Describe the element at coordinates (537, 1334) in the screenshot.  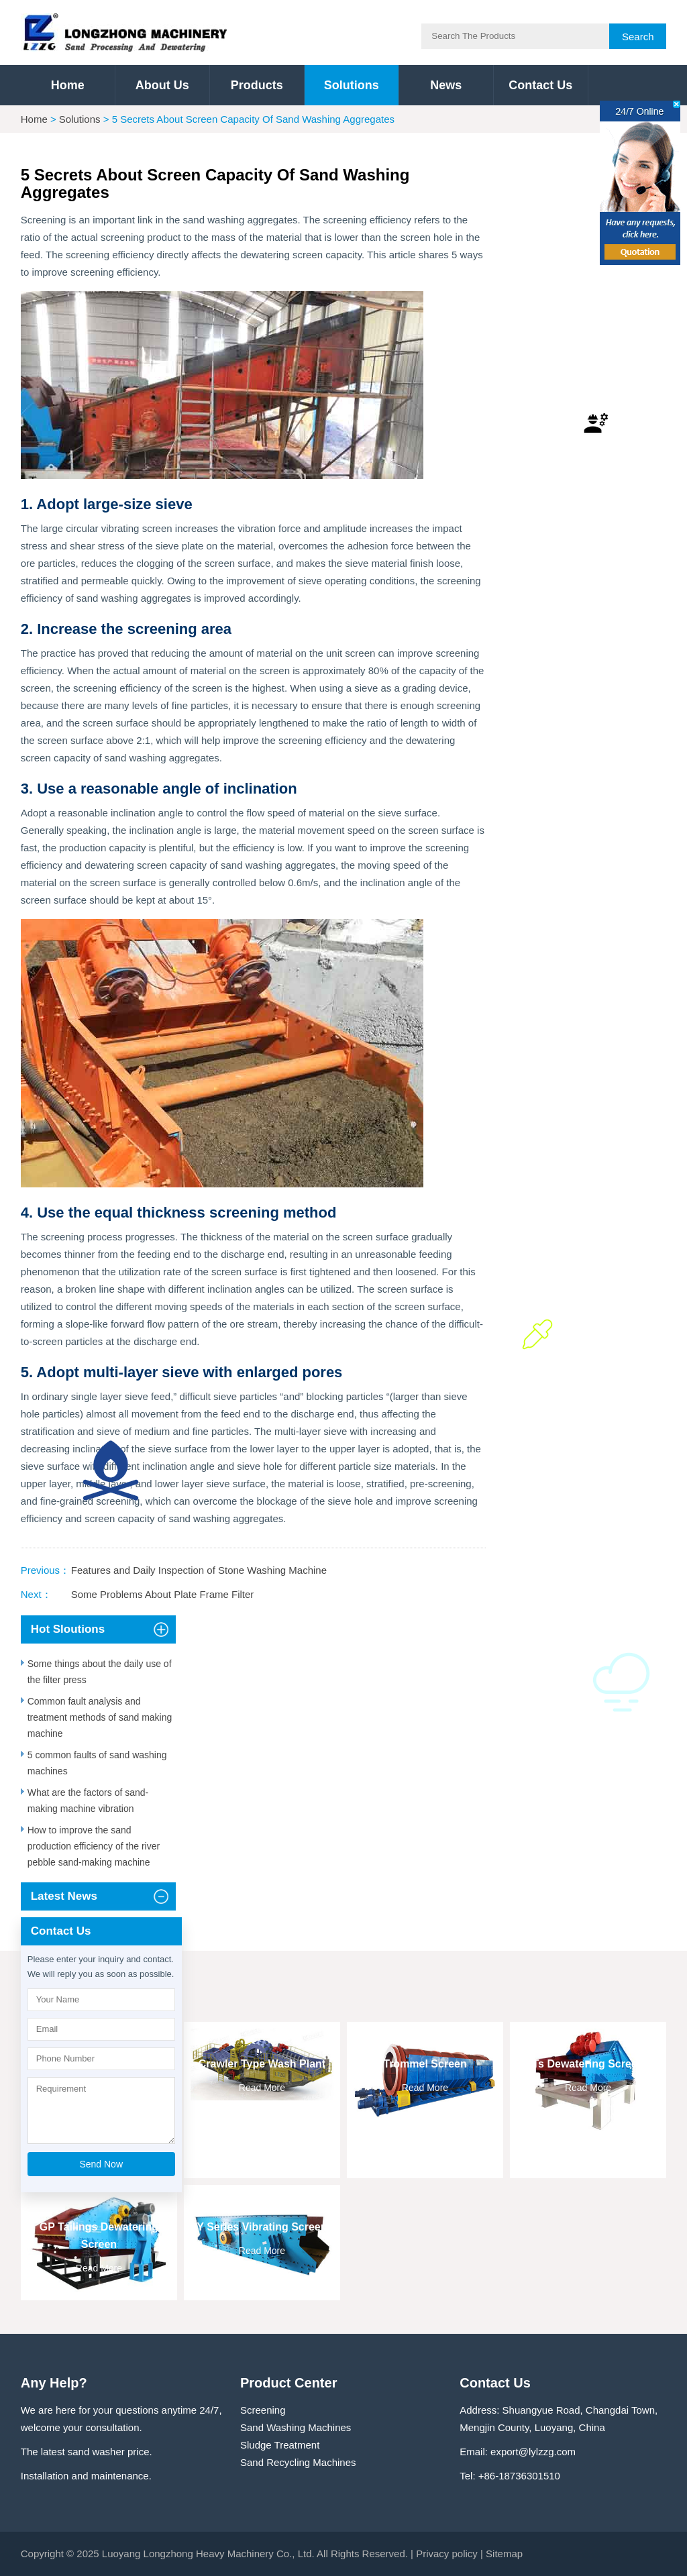
I see `pick a color from the screen` at that location.